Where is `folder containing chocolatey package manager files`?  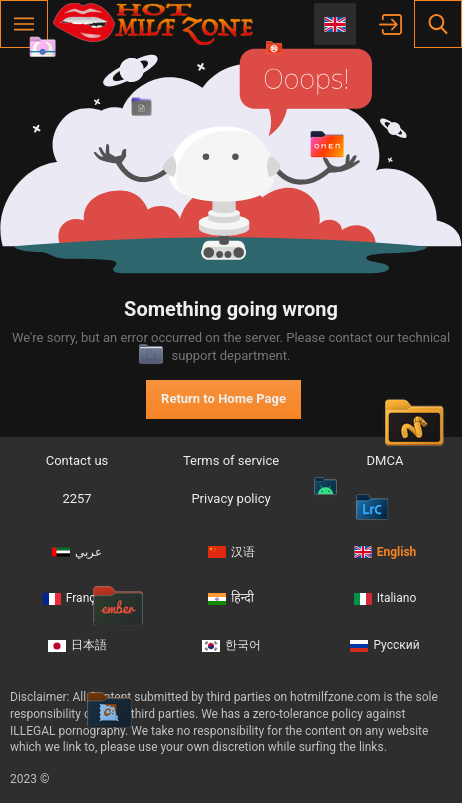
folder containing chocolatey package manager files is located at coordinates (109, 711).